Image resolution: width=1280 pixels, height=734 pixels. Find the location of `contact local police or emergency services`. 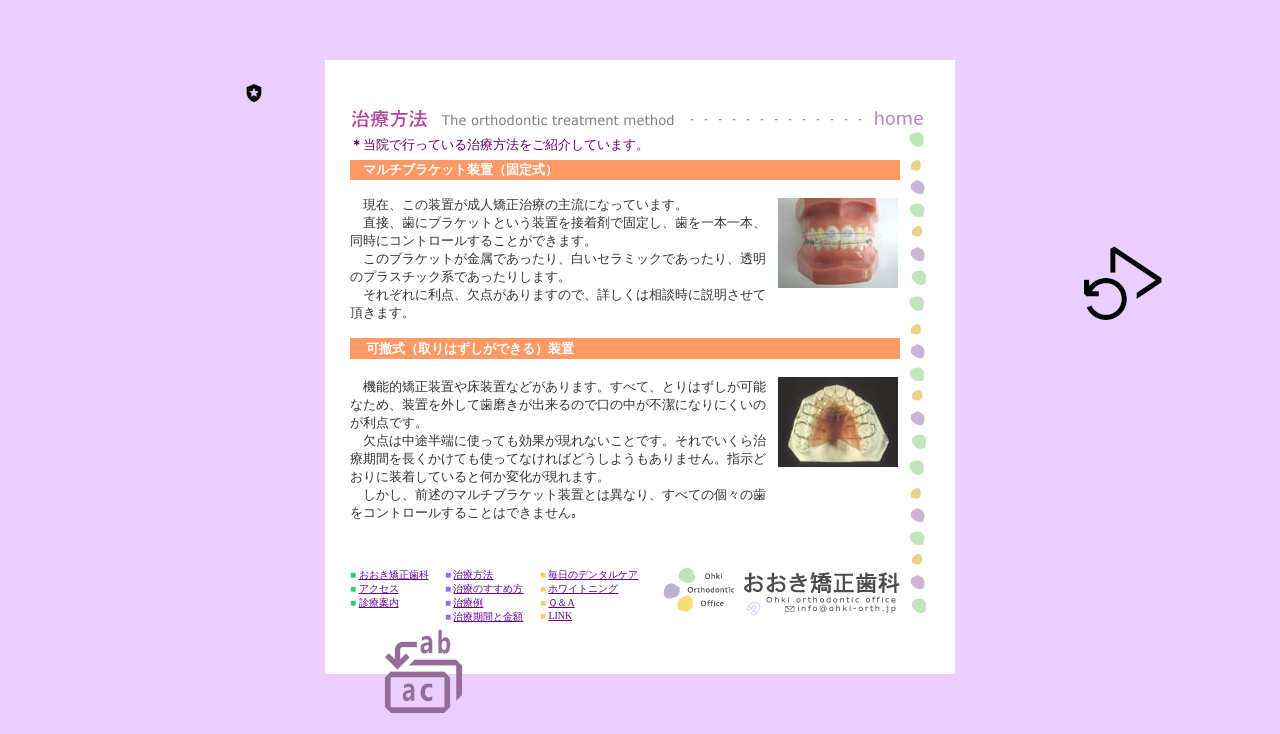

contact local police or emergency services is located at coordinates (254, 93).